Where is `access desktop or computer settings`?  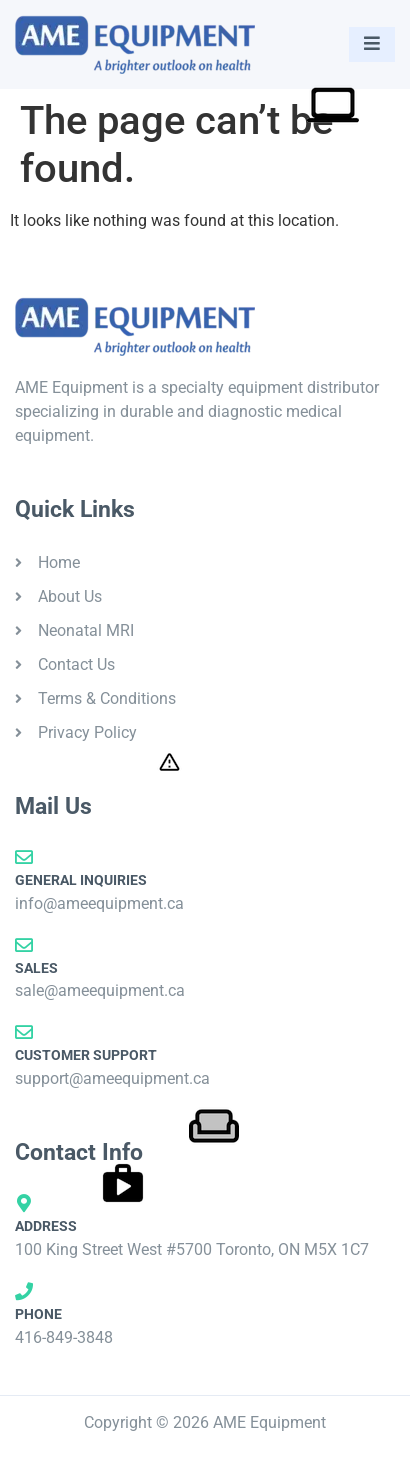
access desktop or computer settings is located at coordinates (333, 105).